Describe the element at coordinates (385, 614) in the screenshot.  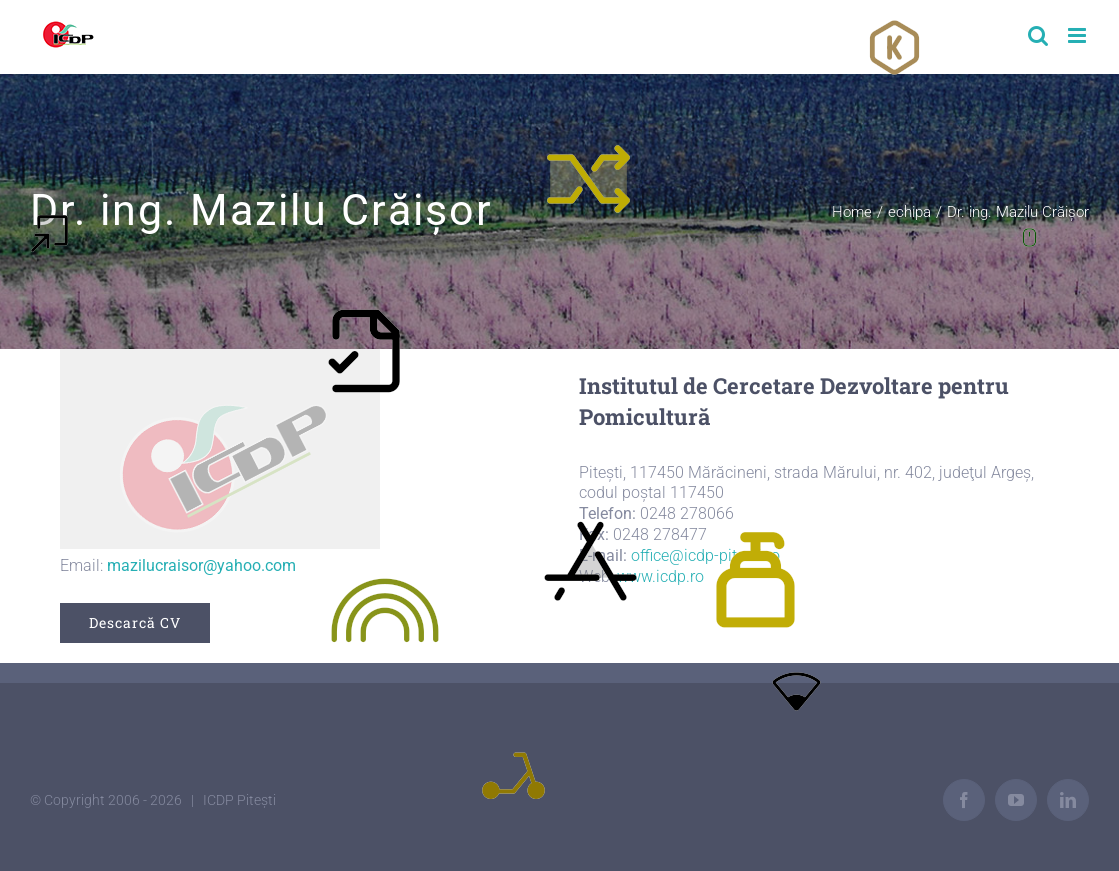
I see `indicates pride or LGBTQ+ related content` at that location.